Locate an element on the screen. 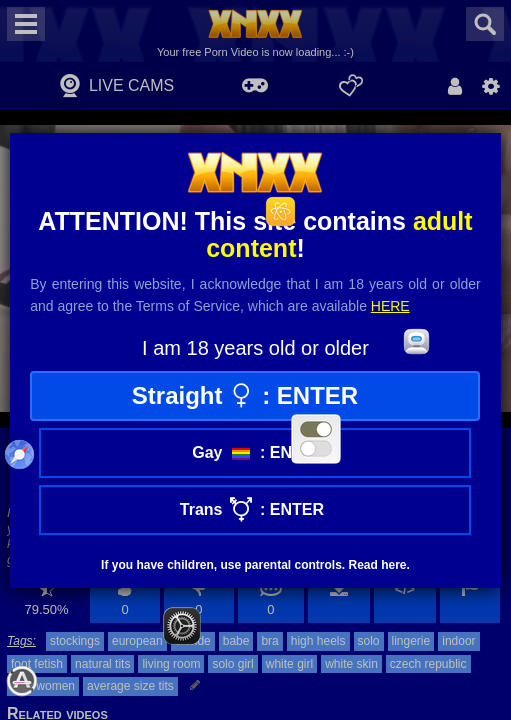 The width and height of the screenshot is (511, 720). open gnome web browser (epiphany) is located at coordinates (19, 454).